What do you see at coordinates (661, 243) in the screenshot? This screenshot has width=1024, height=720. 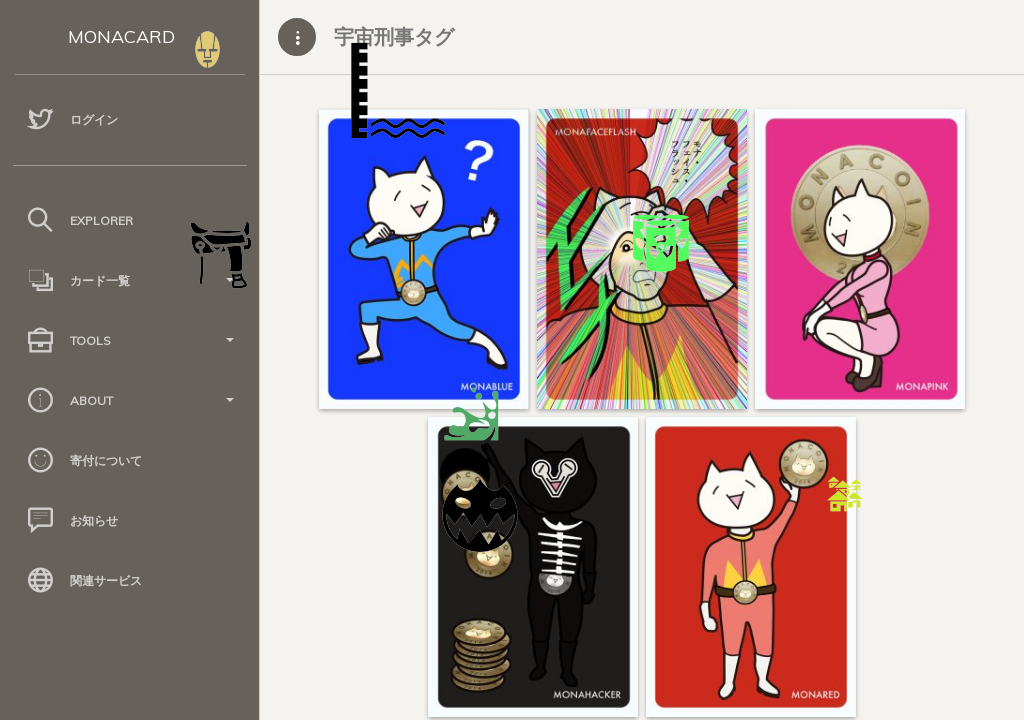 I see `indicates hazardous or radioactive materials in a game context` at bounding box center [661, 243].